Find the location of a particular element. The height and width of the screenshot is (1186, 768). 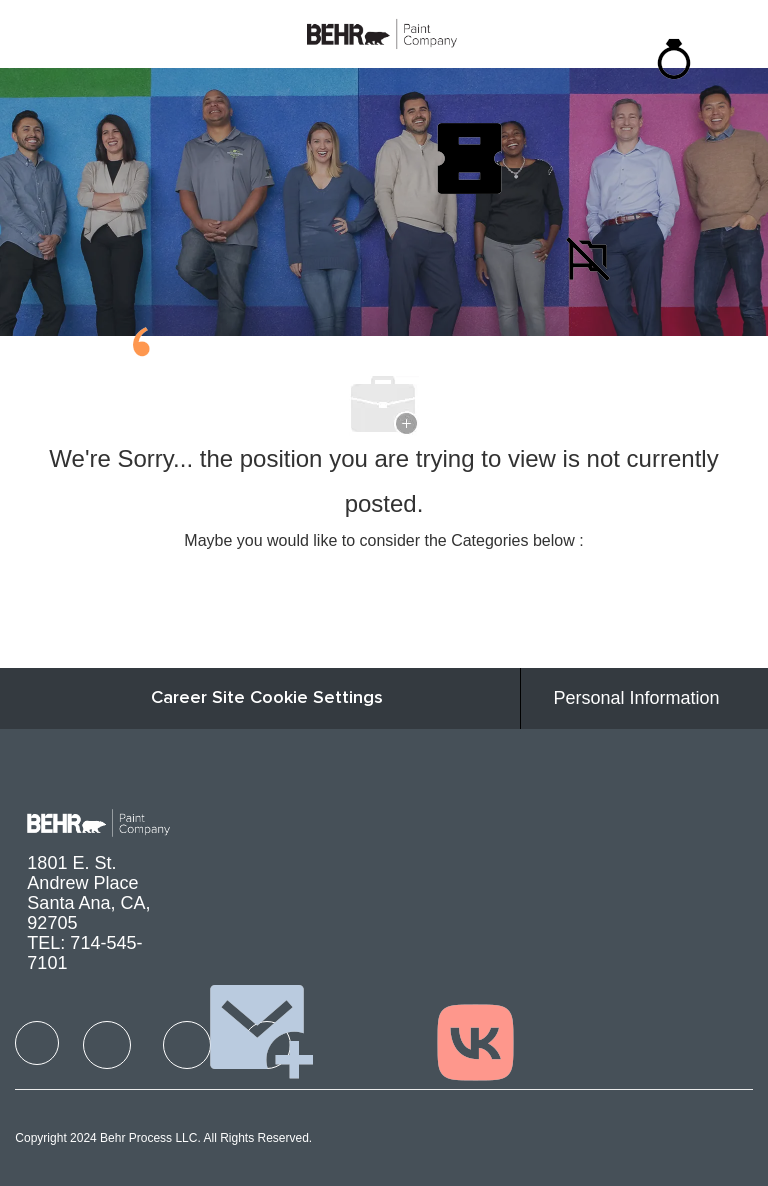

apply a coupon or discount code is located at coordinates (469, 158).